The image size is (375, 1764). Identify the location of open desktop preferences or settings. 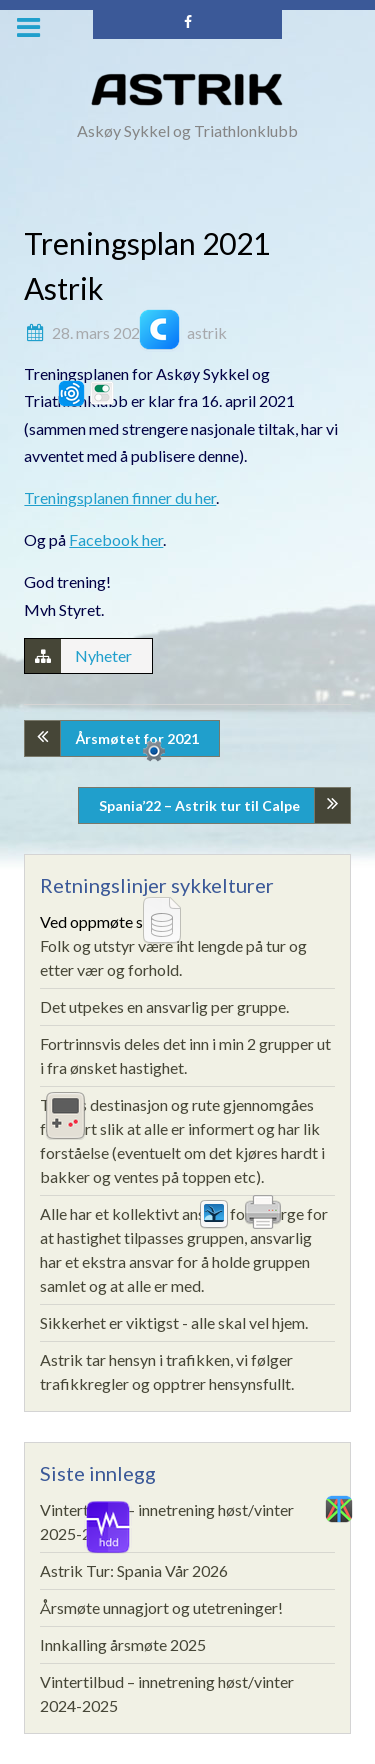
(102, 393).